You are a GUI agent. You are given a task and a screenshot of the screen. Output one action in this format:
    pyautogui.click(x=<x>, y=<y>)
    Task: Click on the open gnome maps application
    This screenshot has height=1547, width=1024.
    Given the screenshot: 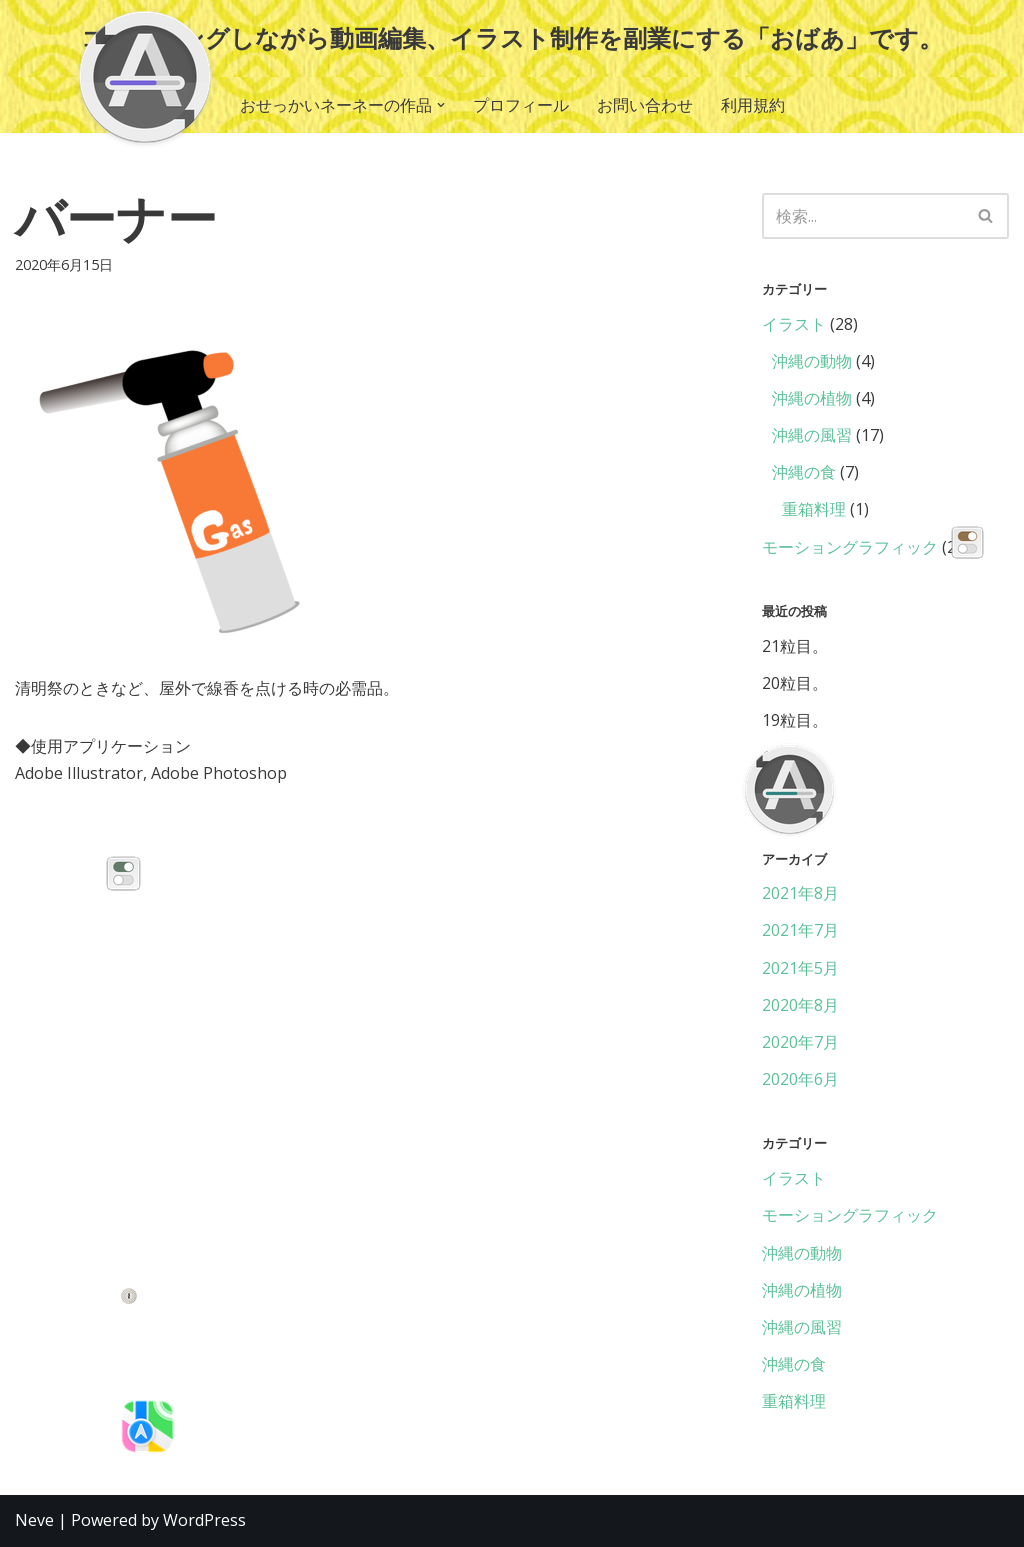 What is the action you would take?
    pyautogui.click(x=147, y=1426)
    